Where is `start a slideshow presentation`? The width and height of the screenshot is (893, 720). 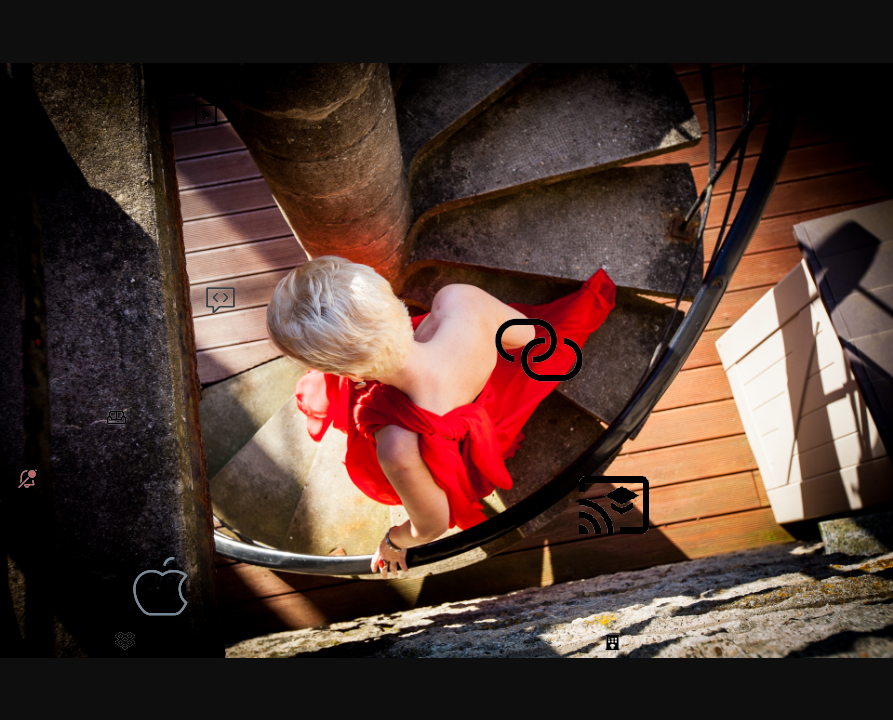
start a slideshow presentation is located at coordinates (206, 115).